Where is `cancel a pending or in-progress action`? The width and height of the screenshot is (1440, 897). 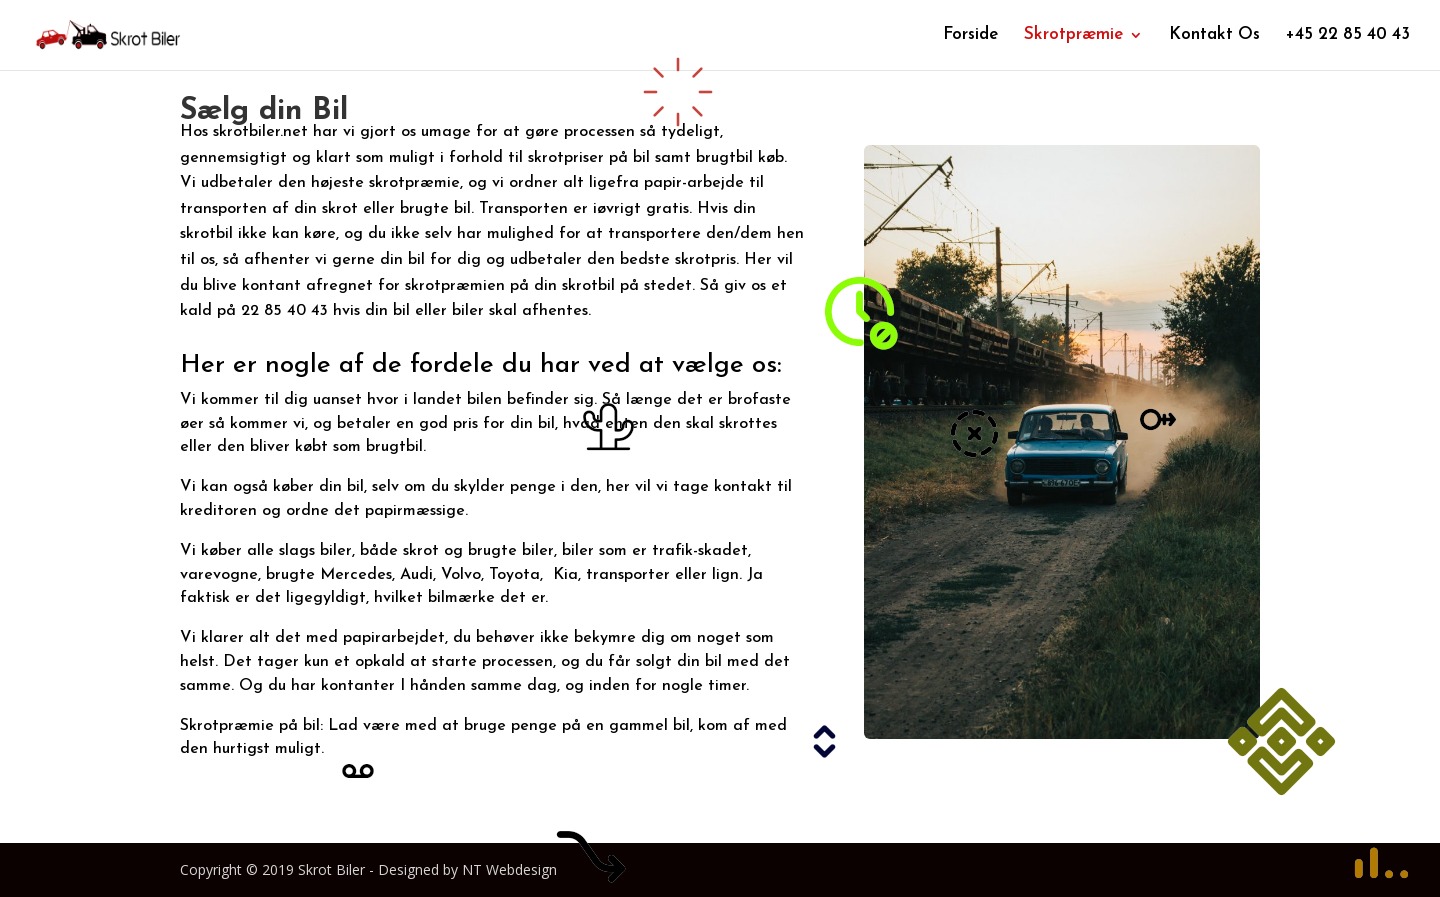 cancel a pending or in-progress action is located at coordinates (974, 433).